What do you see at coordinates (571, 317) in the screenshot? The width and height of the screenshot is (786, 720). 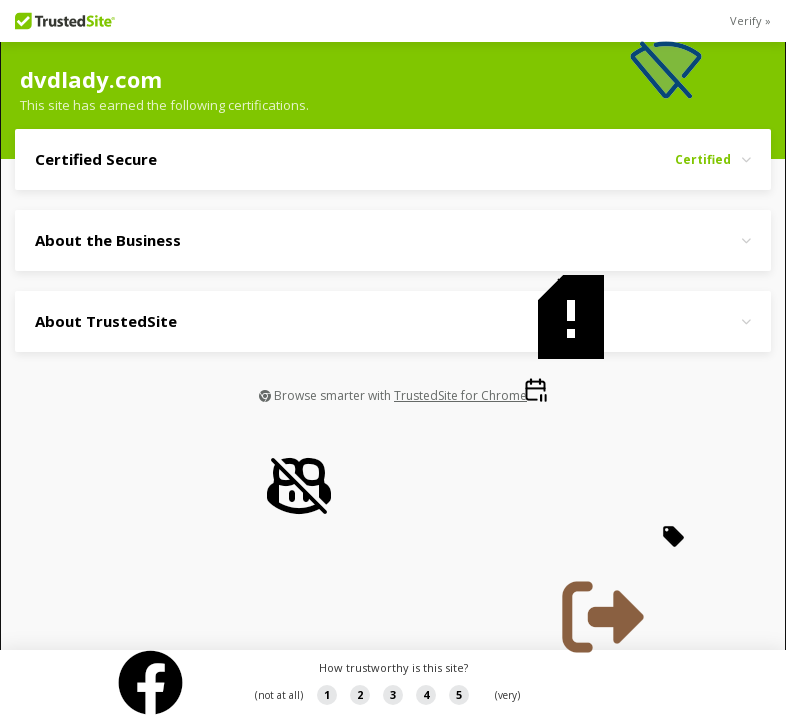 I see `sd card error or storage issue detected` at bounding box center [571, 317].